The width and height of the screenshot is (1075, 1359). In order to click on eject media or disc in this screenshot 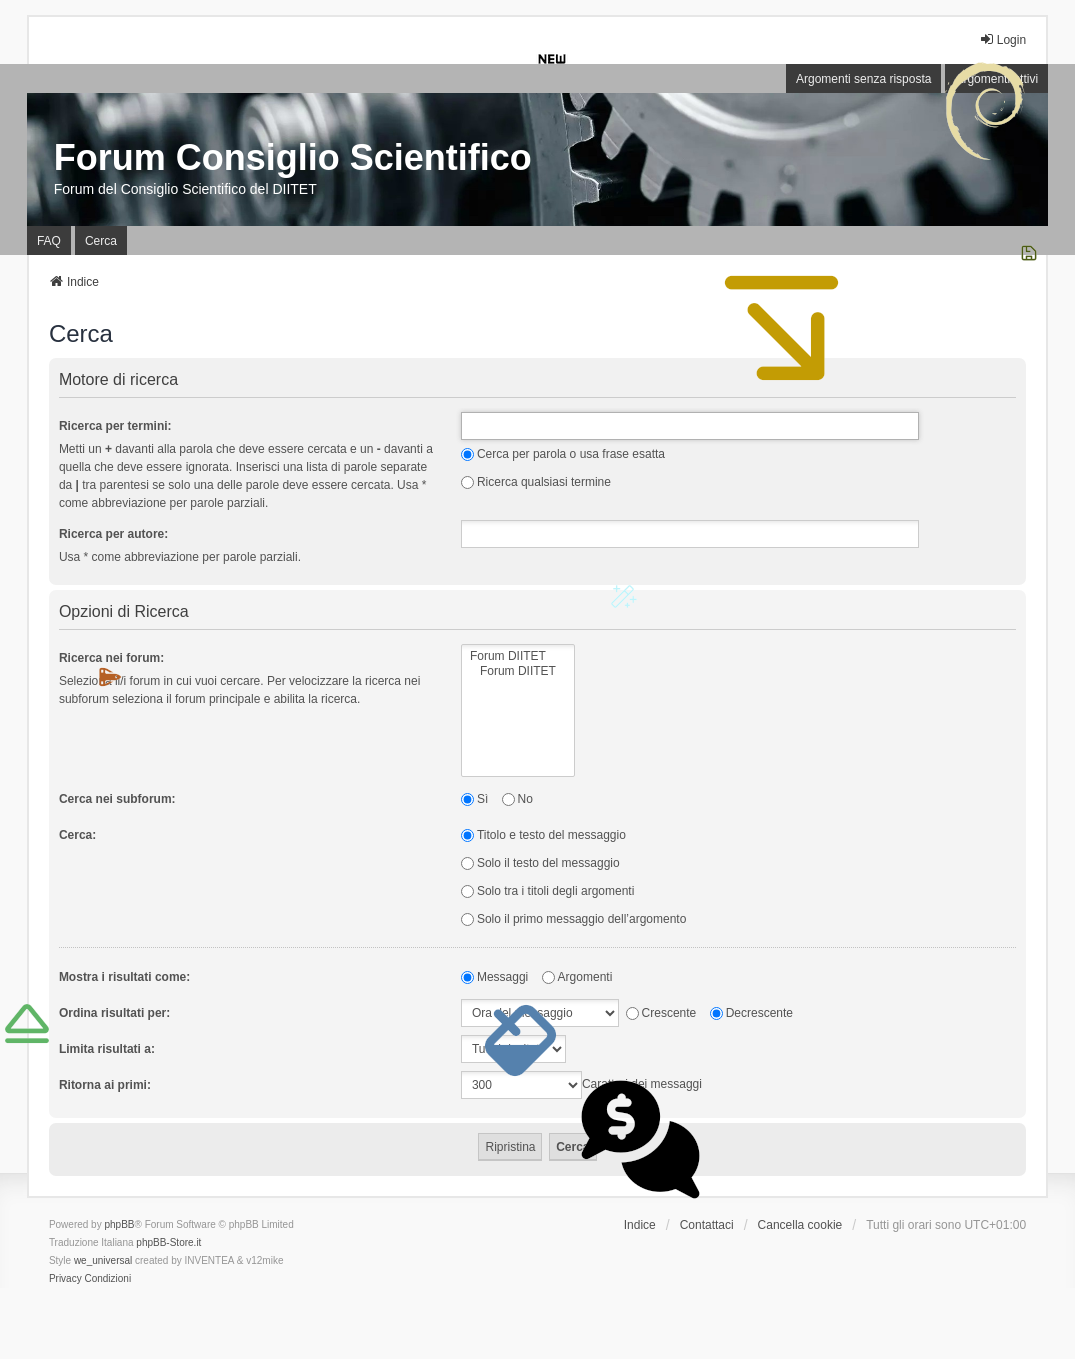, I will do `click(27, 1026)`.